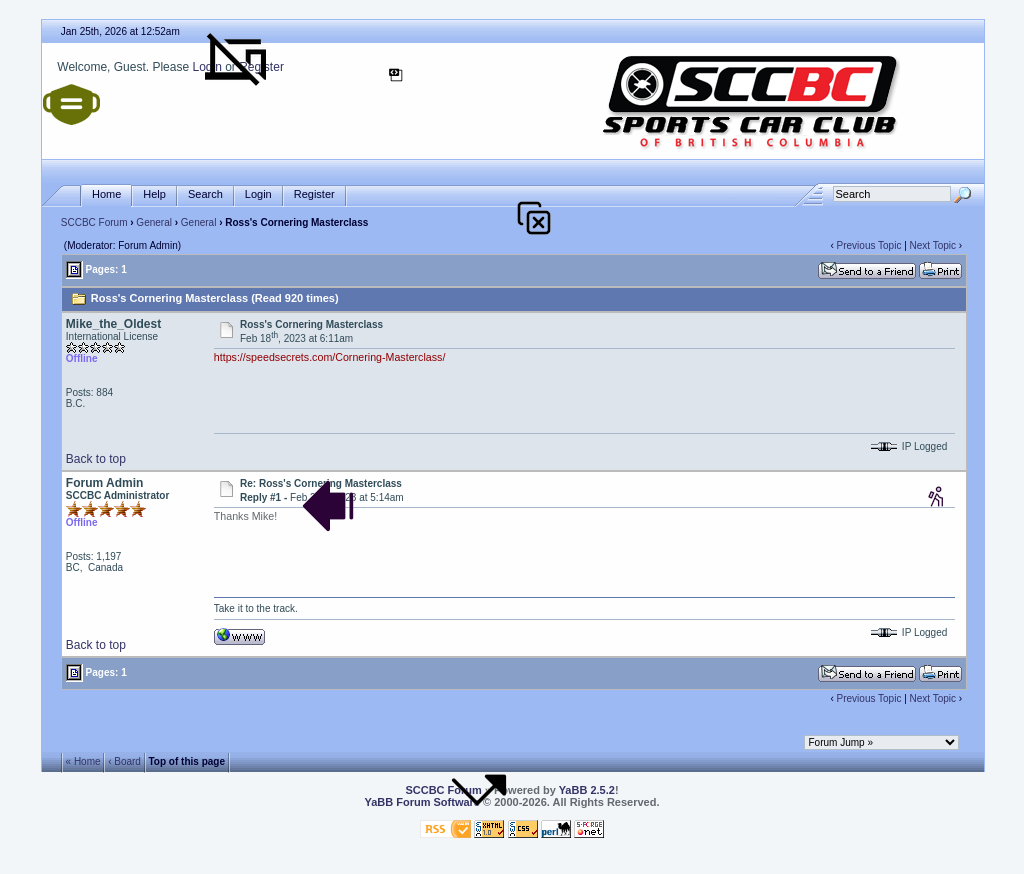 The image size is (1024, 874). What do you see at coordinates (479, 788) in the screenshot?
I see `reply to a message or email` at bounding box center [479, 788].